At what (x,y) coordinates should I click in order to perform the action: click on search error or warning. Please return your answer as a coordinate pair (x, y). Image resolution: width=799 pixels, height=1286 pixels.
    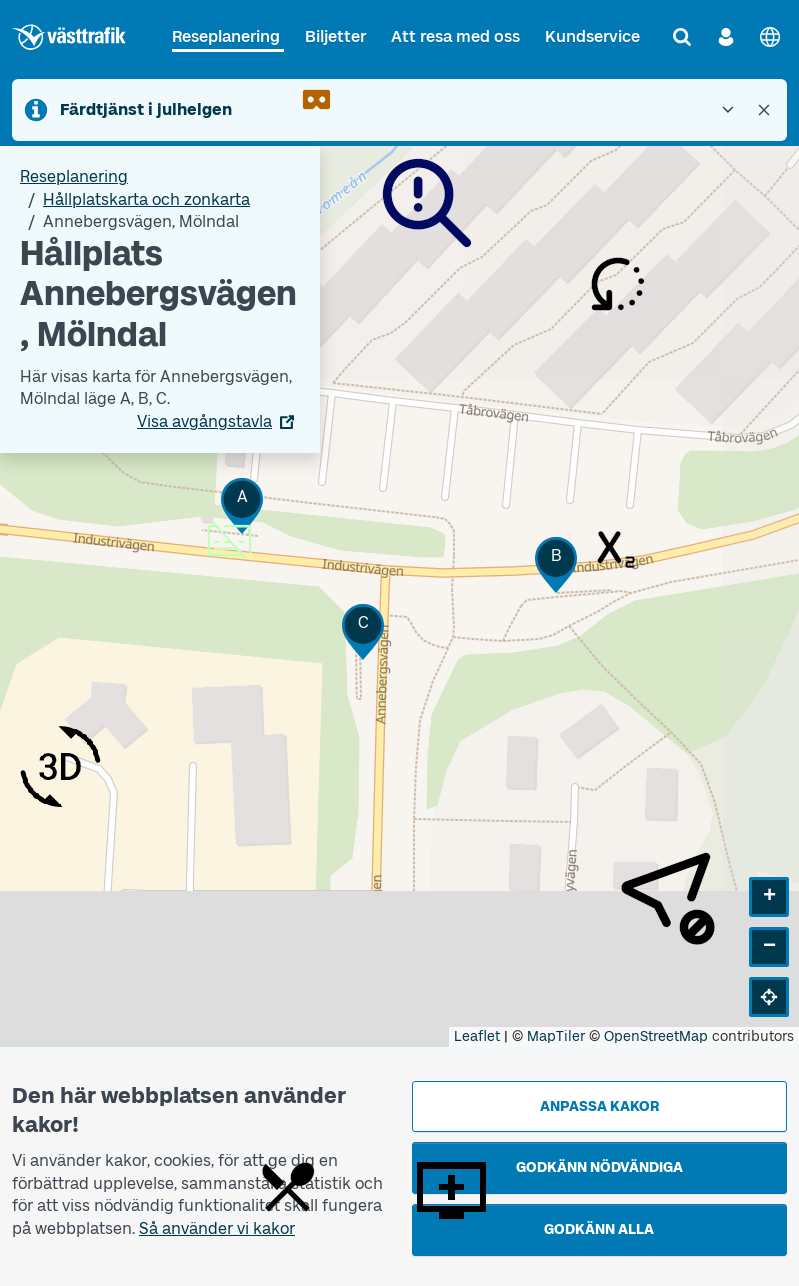
    Looking at the image, I should click on (427, 203).